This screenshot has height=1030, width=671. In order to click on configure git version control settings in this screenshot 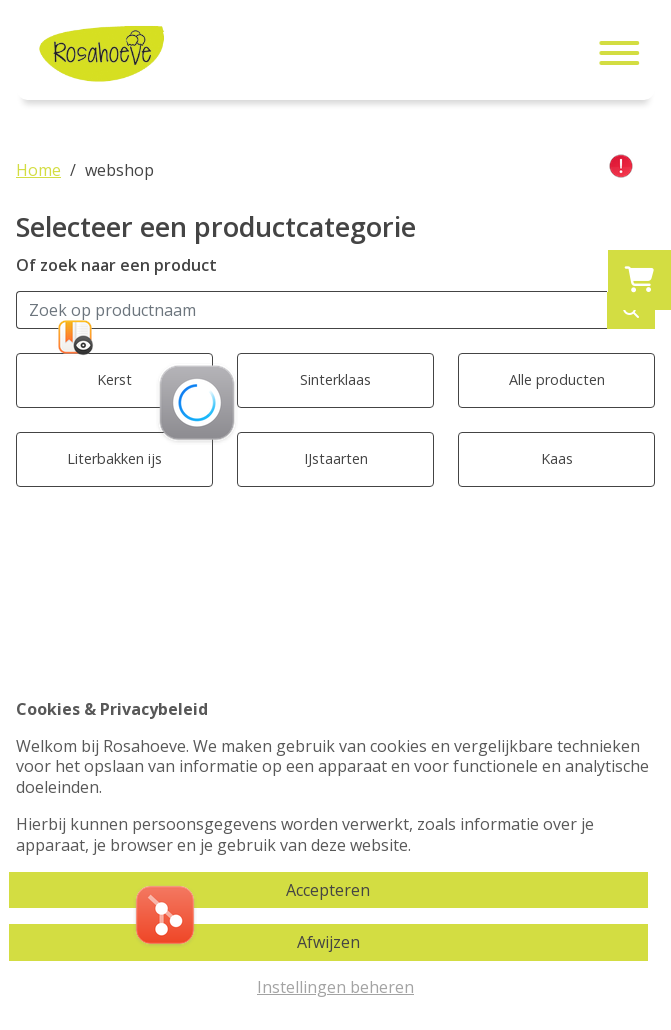, I will do `click(165, 916)`.